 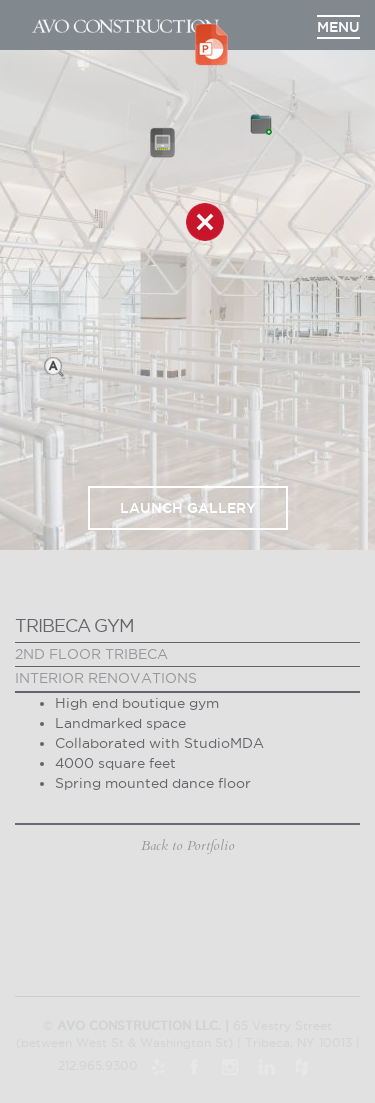 What do you see at coordinates (54, 367) in the screenshot?
I see `search within the current project` at bounding box center [54, 367].